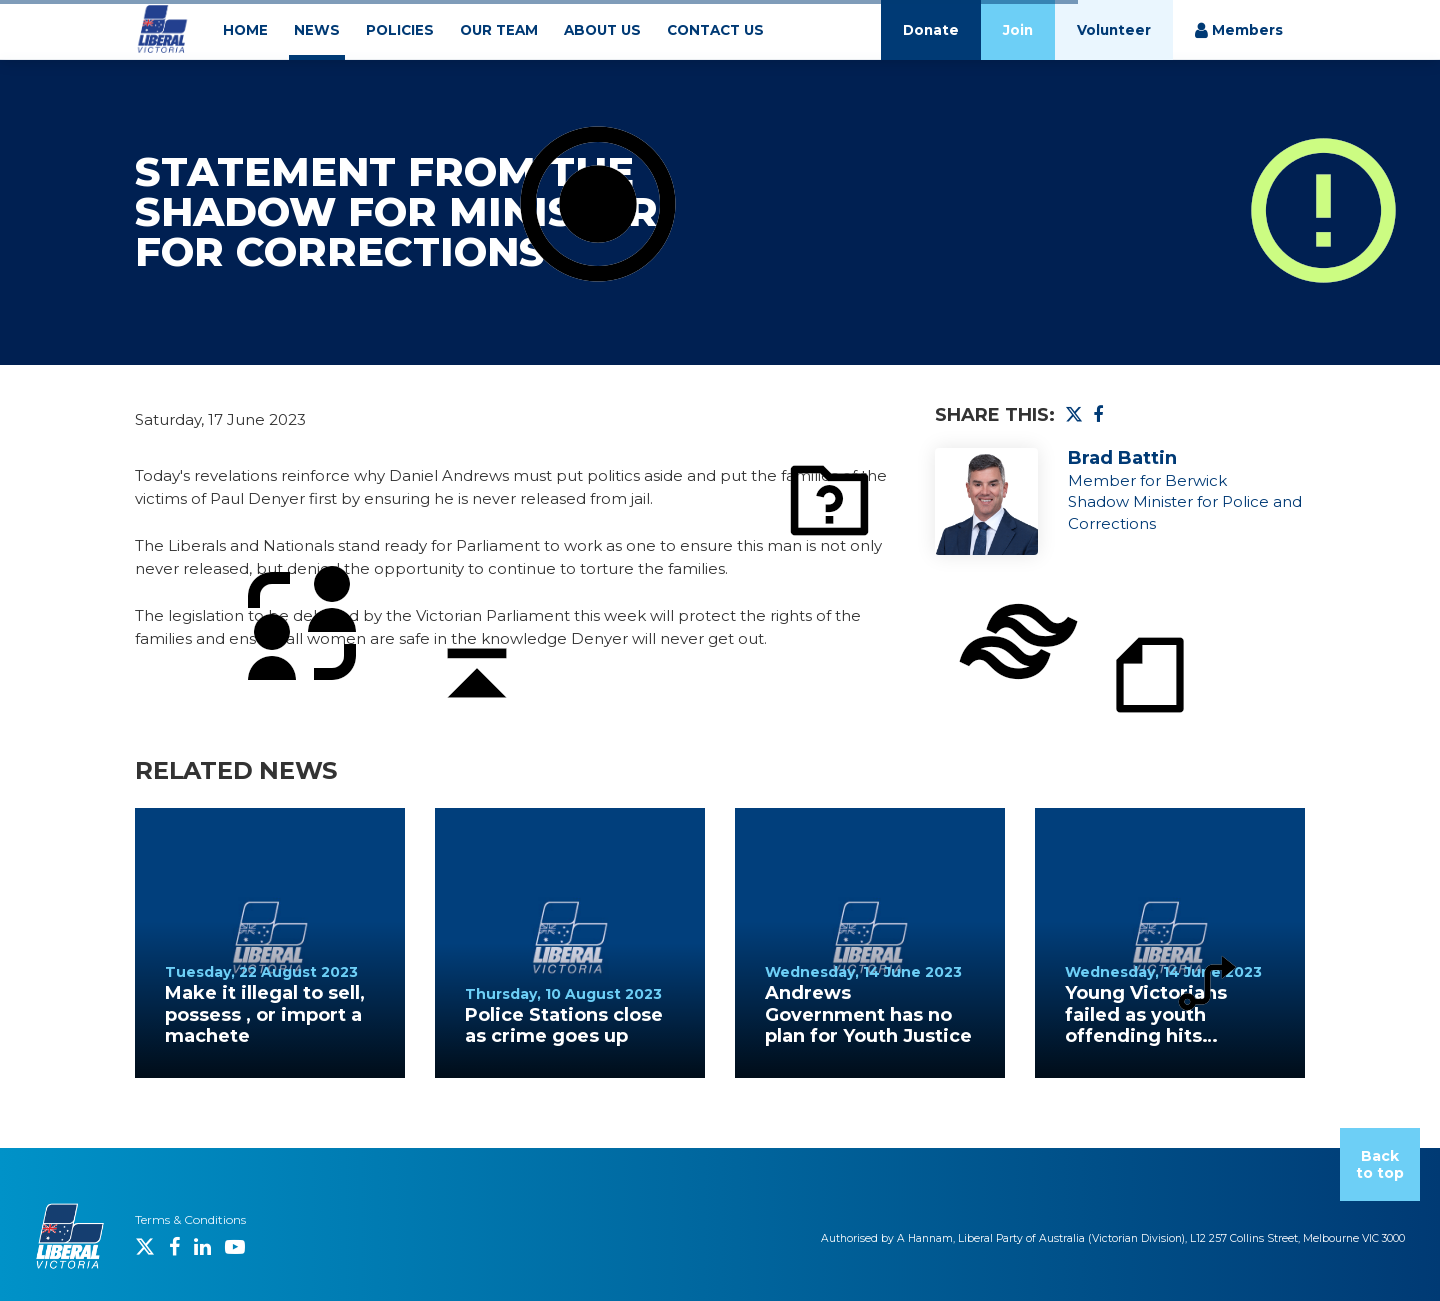 The image size is (1440, 1301). Describe the element at coordinates (1323, 210) in the screenshot. I see `indicates a warning or error state` at that location.